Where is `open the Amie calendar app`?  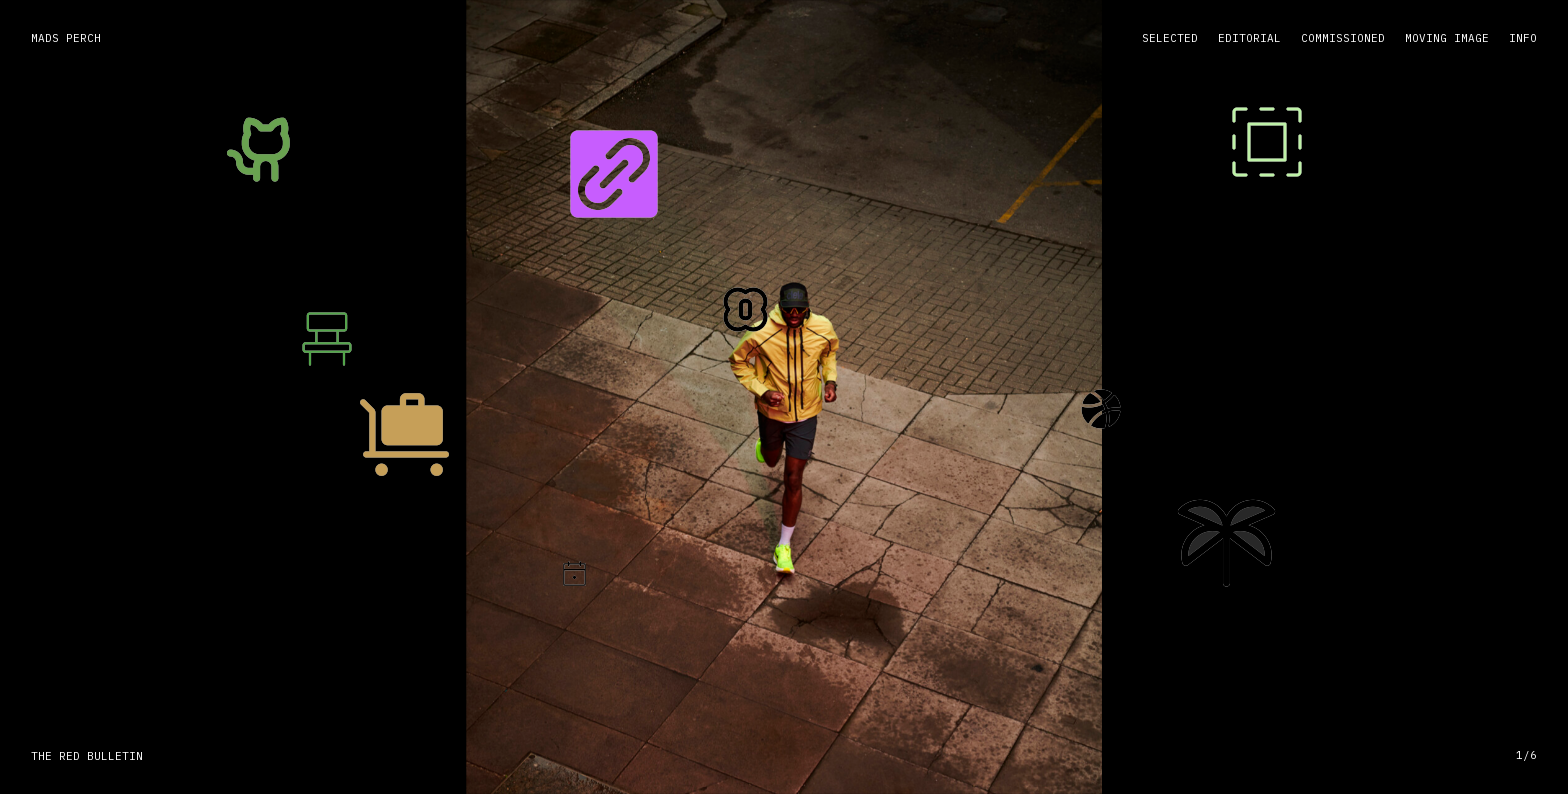
open the Amie calendar app is located at coordinates (745, 309).